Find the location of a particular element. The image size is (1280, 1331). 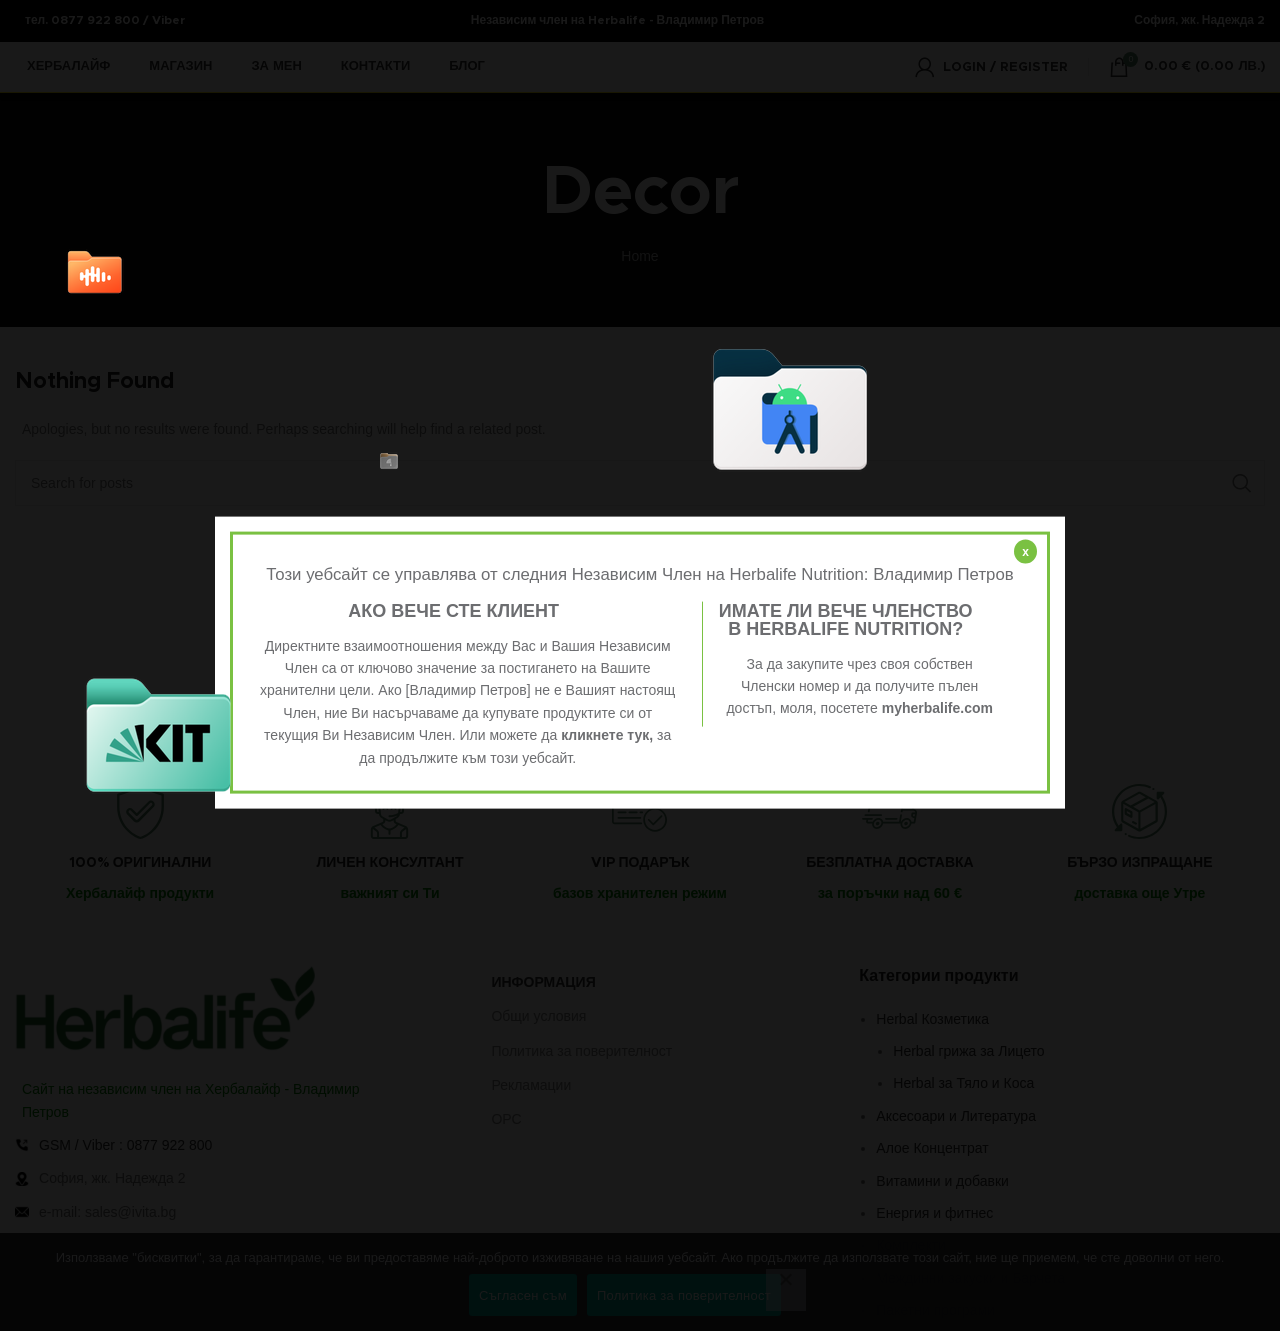

open android studio projects folder is located at coordinates (789, 413).